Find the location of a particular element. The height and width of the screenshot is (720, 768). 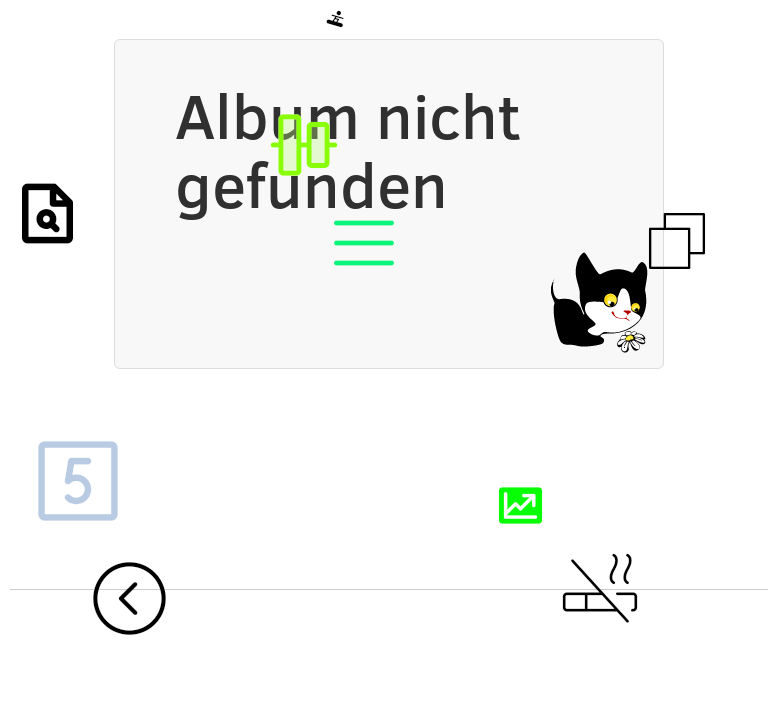

copy to clipboard is located at coordinates (677, 241).